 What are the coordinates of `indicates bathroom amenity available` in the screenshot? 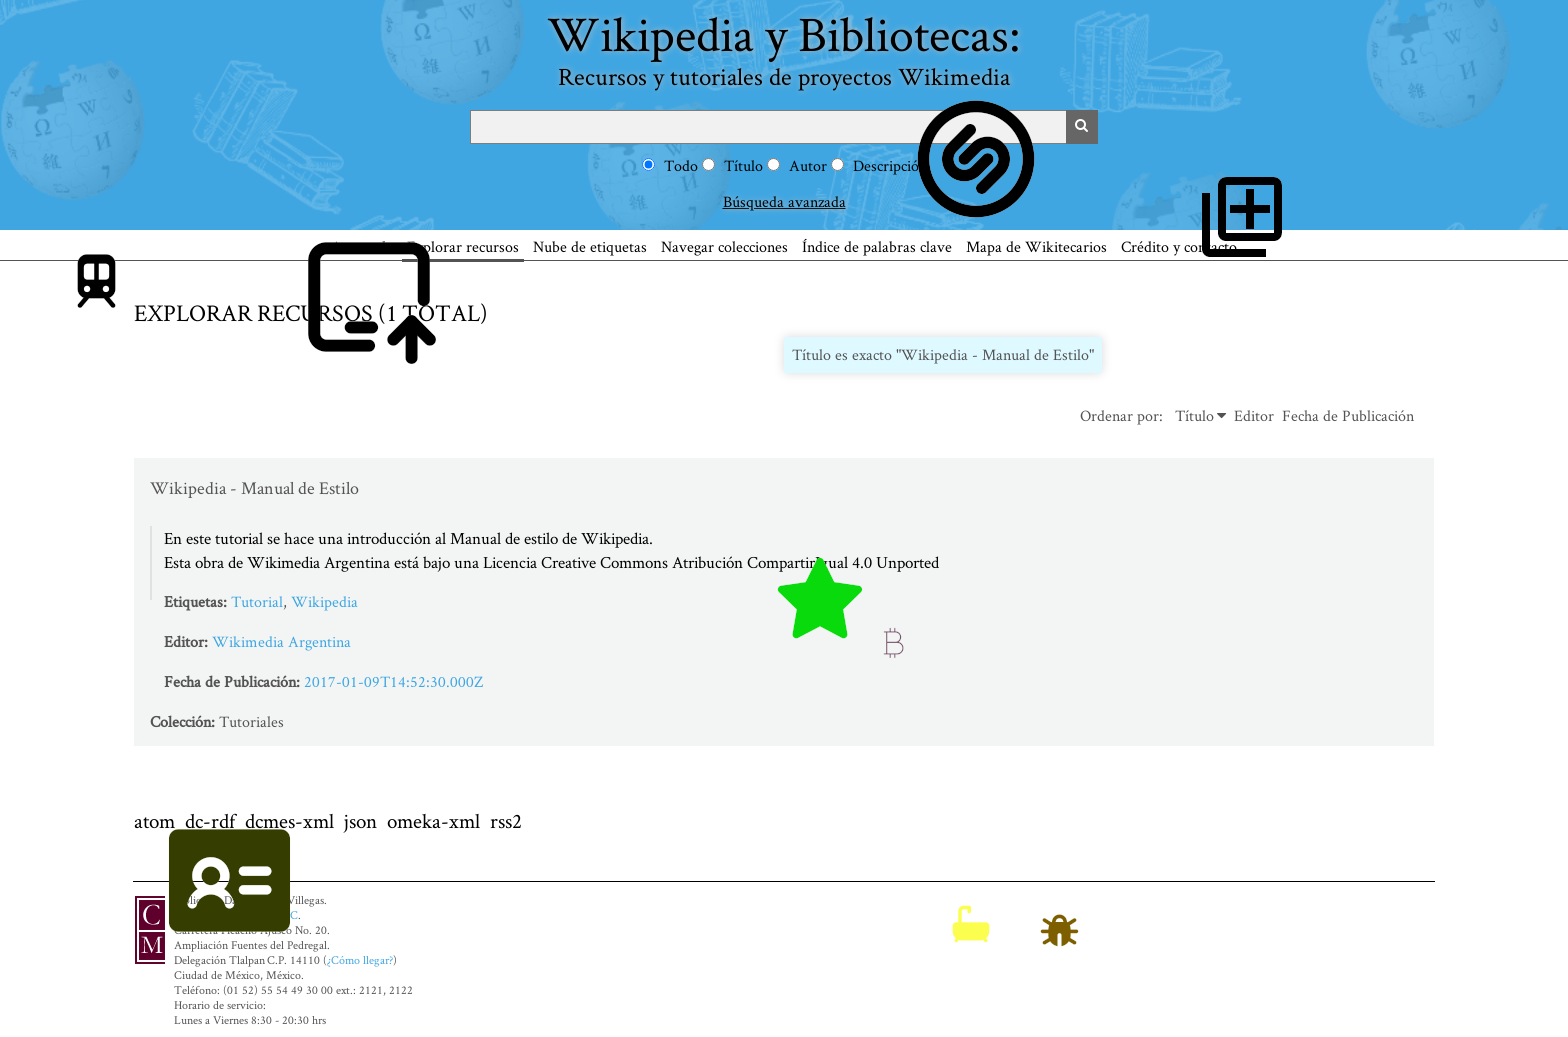 It's located at (971, 924).